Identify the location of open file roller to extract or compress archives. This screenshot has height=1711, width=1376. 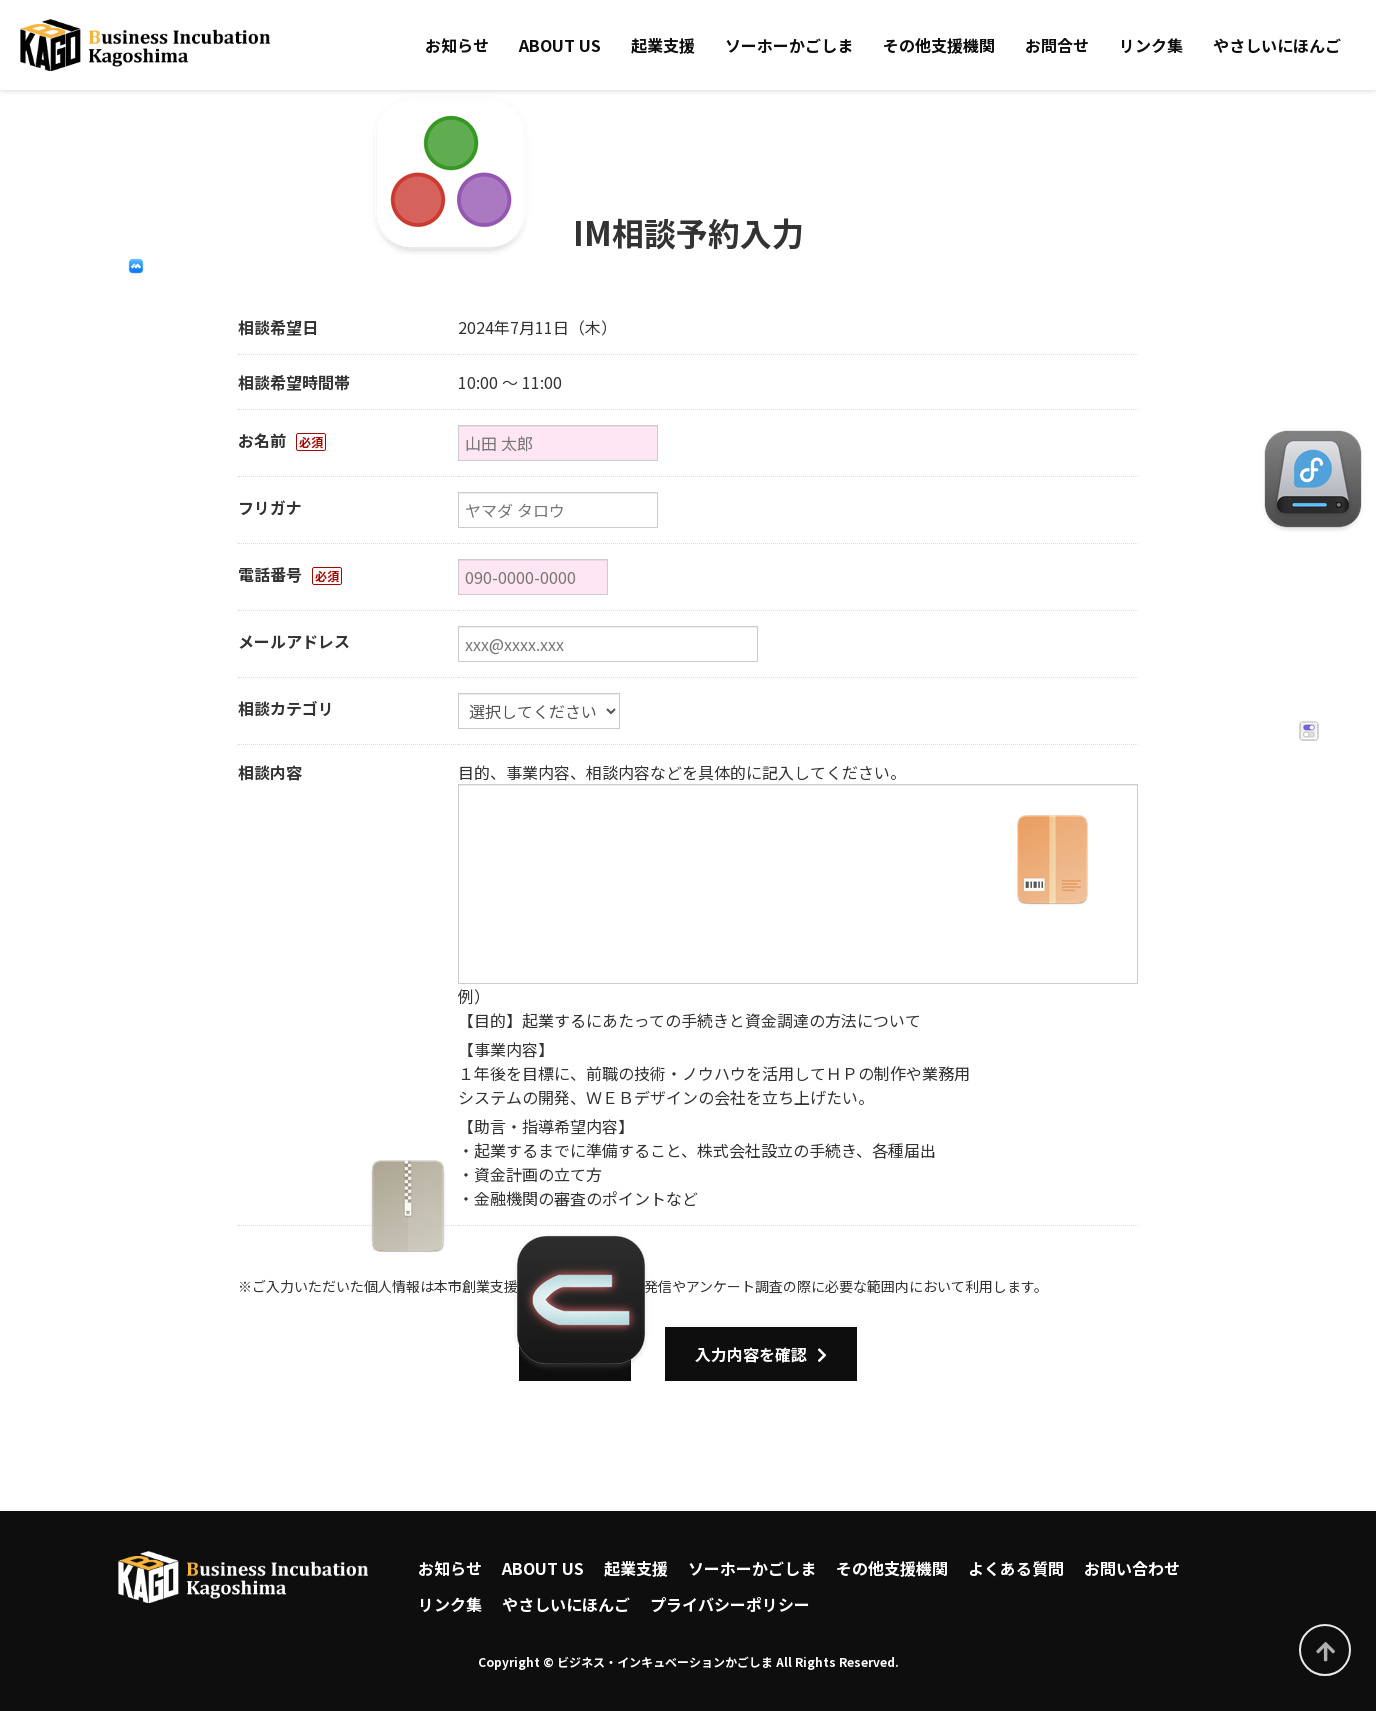
(408, 1206).